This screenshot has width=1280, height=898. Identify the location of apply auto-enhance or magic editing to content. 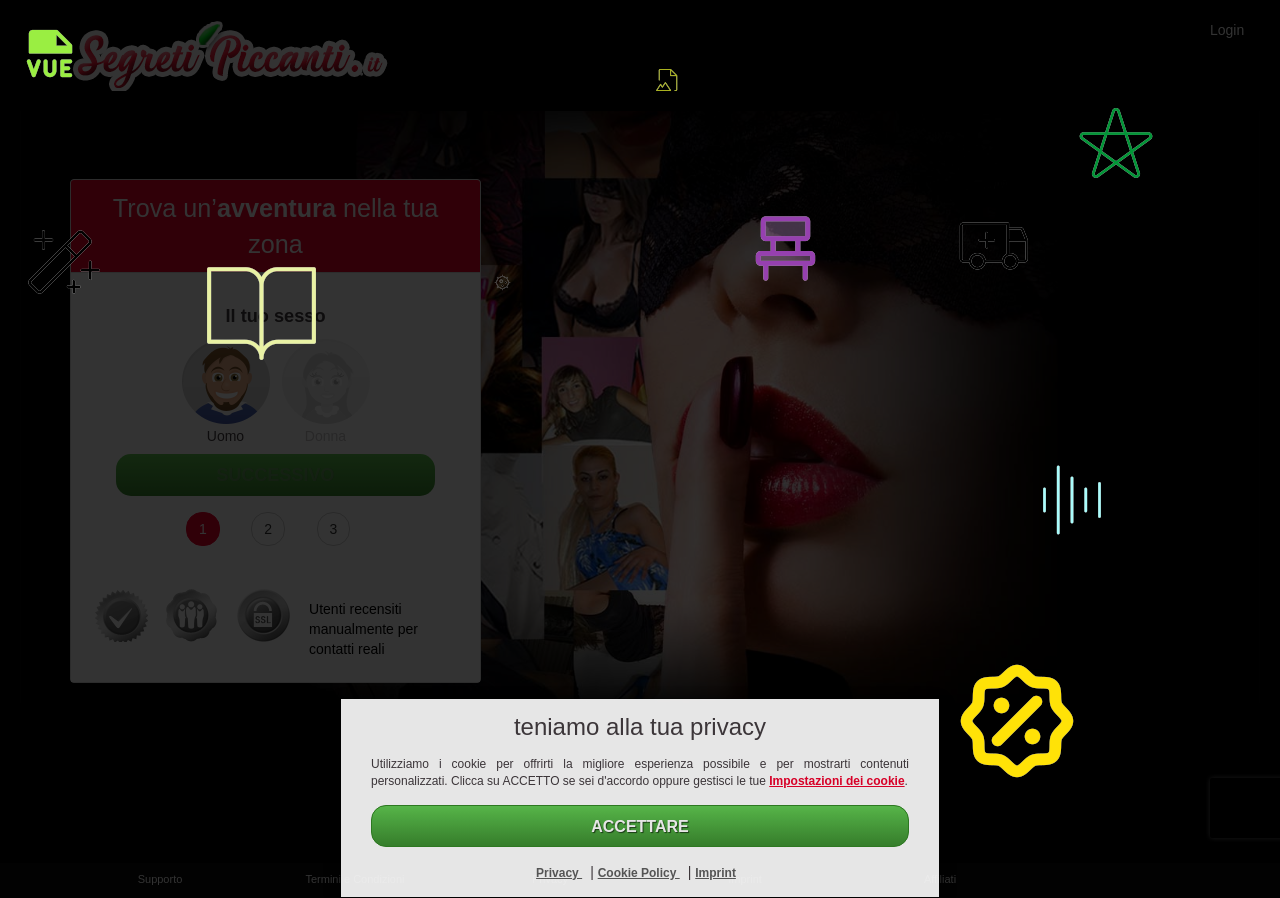
(60, 262).